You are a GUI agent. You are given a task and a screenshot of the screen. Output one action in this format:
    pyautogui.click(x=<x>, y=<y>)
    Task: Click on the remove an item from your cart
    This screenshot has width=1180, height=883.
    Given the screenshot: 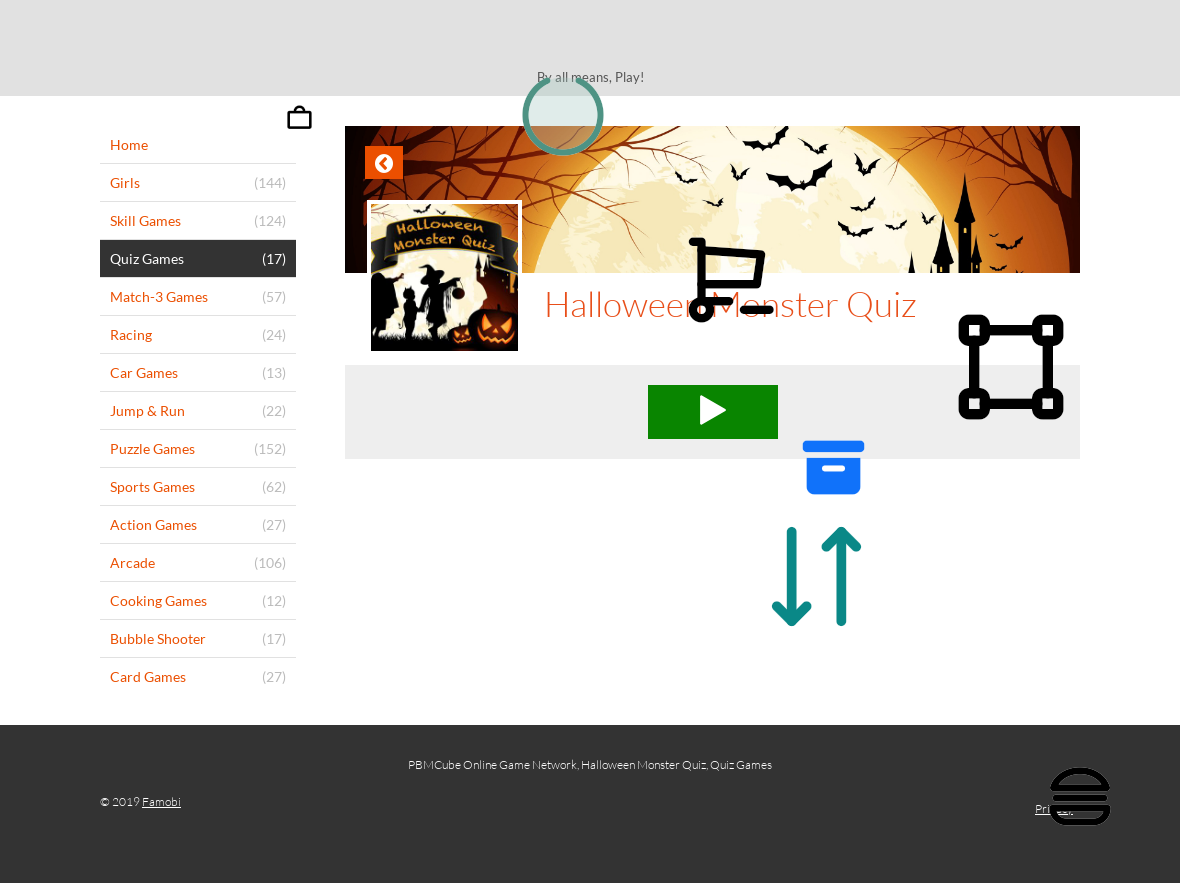 What is the action you would take?
    pyautogui.click(x=727, y=280)
    